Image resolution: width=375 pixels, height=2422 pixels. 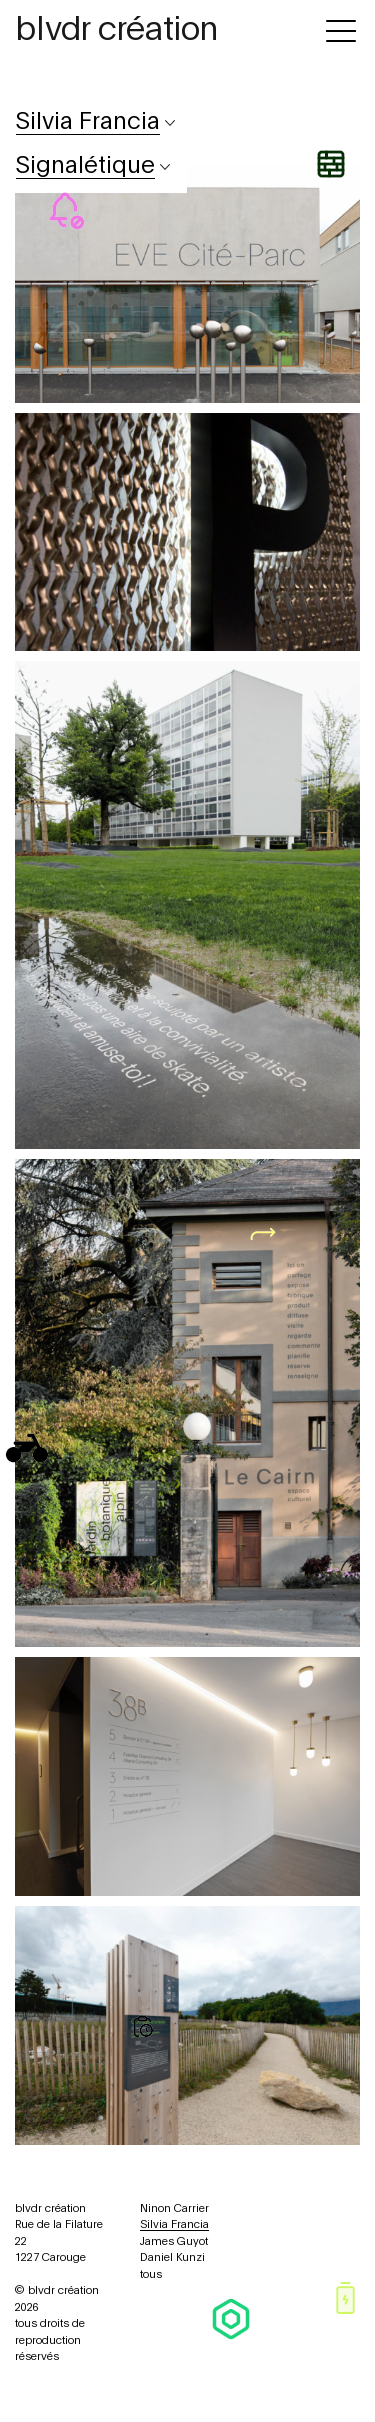 I want to click on indicates device is currently charging, so click(x=345, y=2298).